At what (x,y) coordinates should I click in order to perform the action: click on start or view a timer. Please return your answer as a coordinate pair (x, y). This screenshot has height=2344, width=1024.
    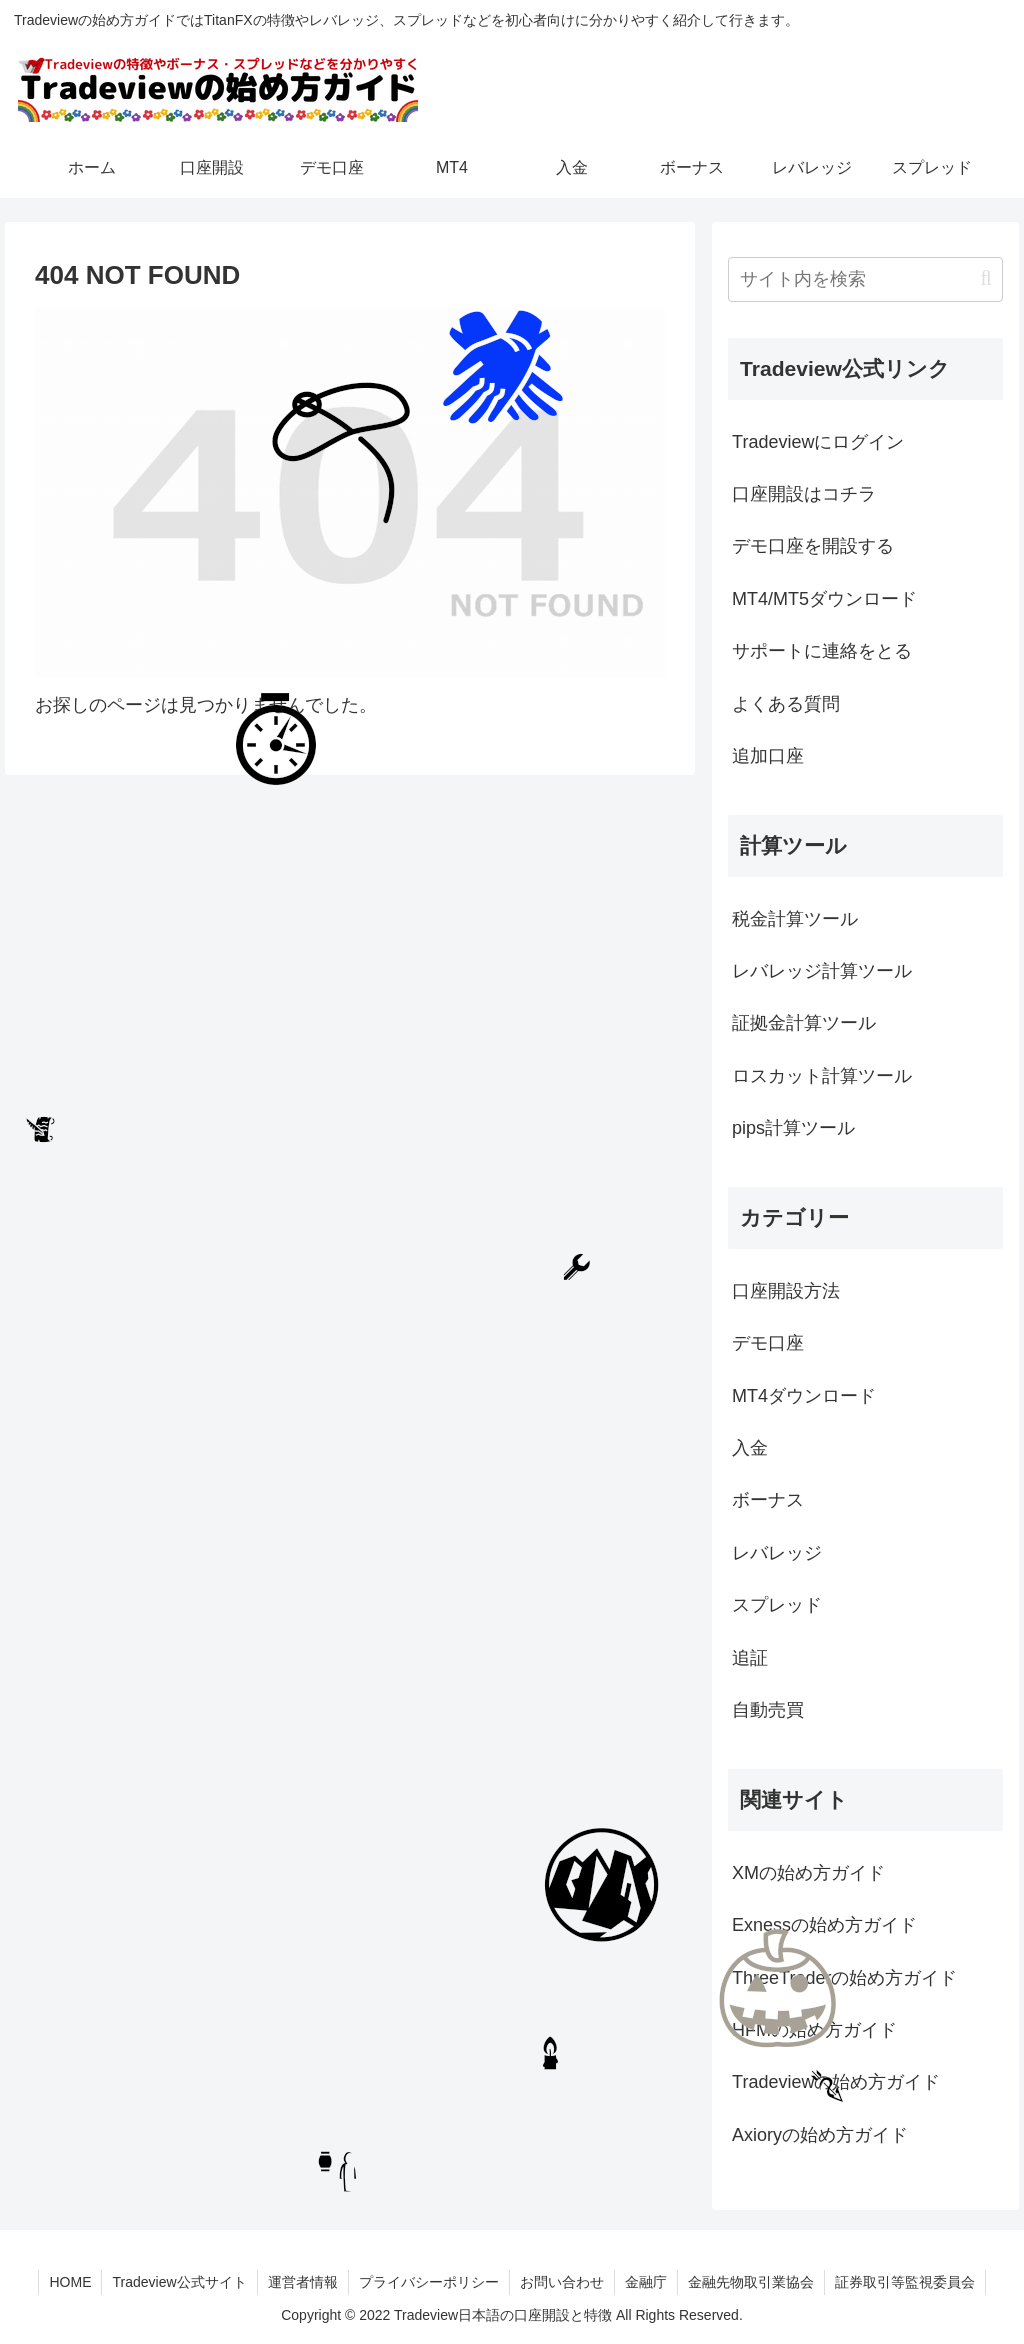
    Looking at the image, I should click on (276, 739).